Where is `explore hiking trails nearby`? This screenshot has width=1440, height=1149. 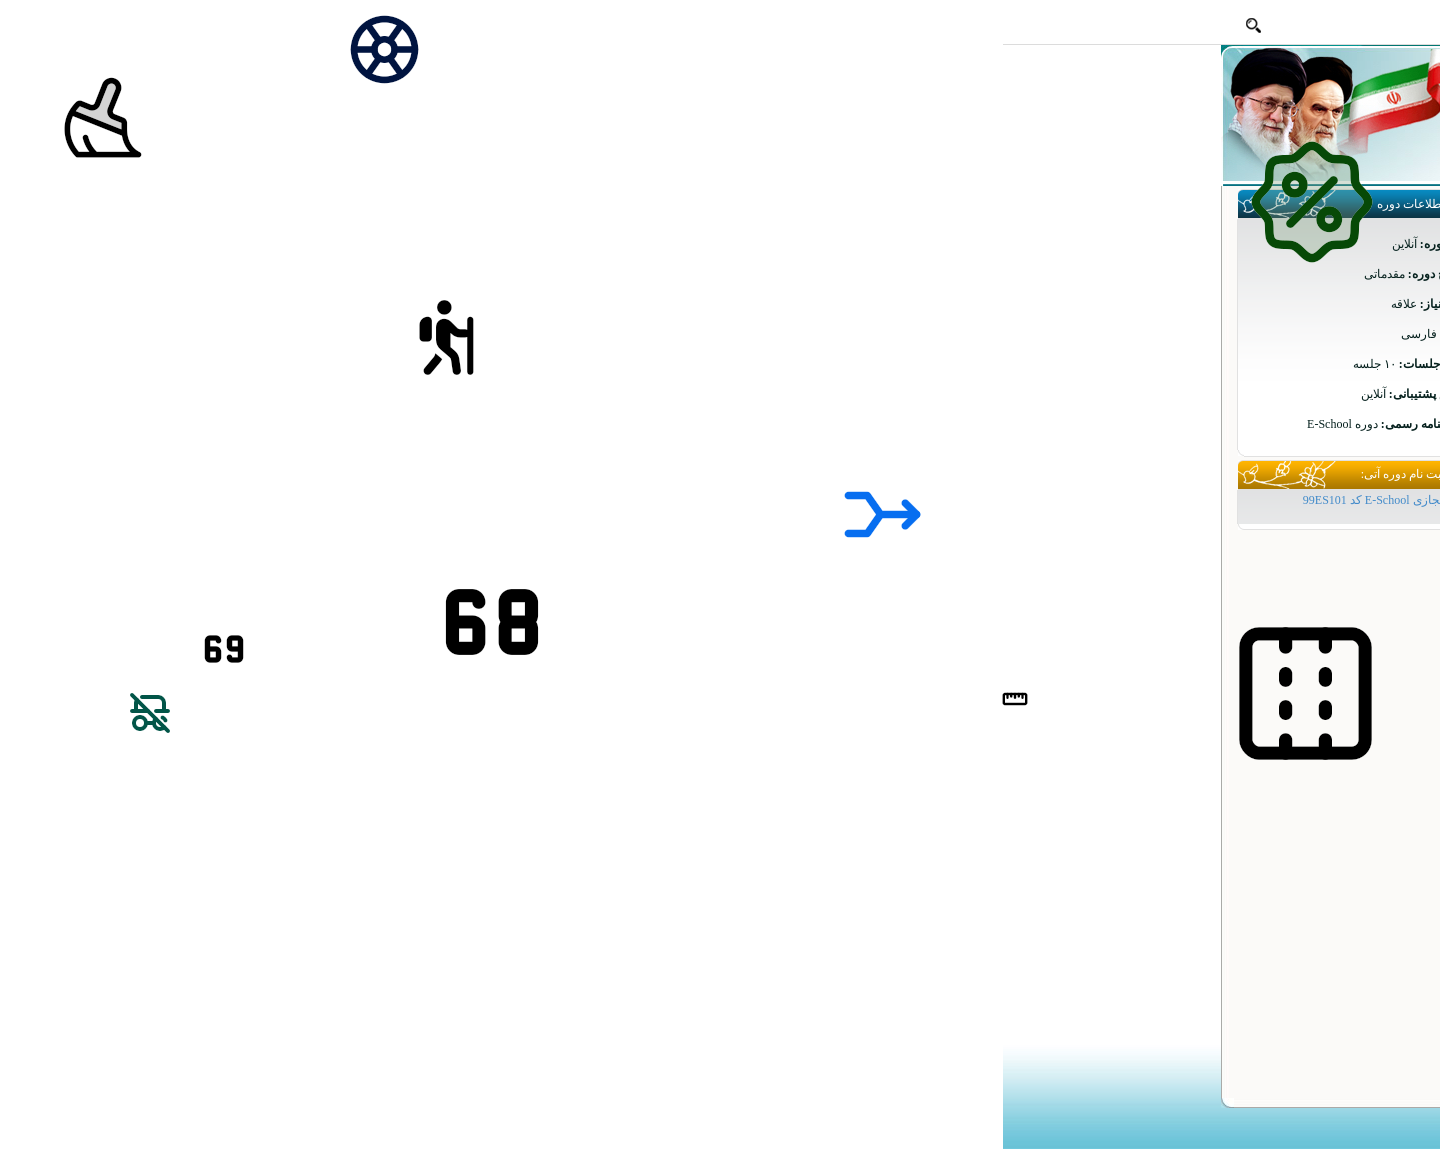
explore hiking trails nearby is located at coordinates (448, 337).